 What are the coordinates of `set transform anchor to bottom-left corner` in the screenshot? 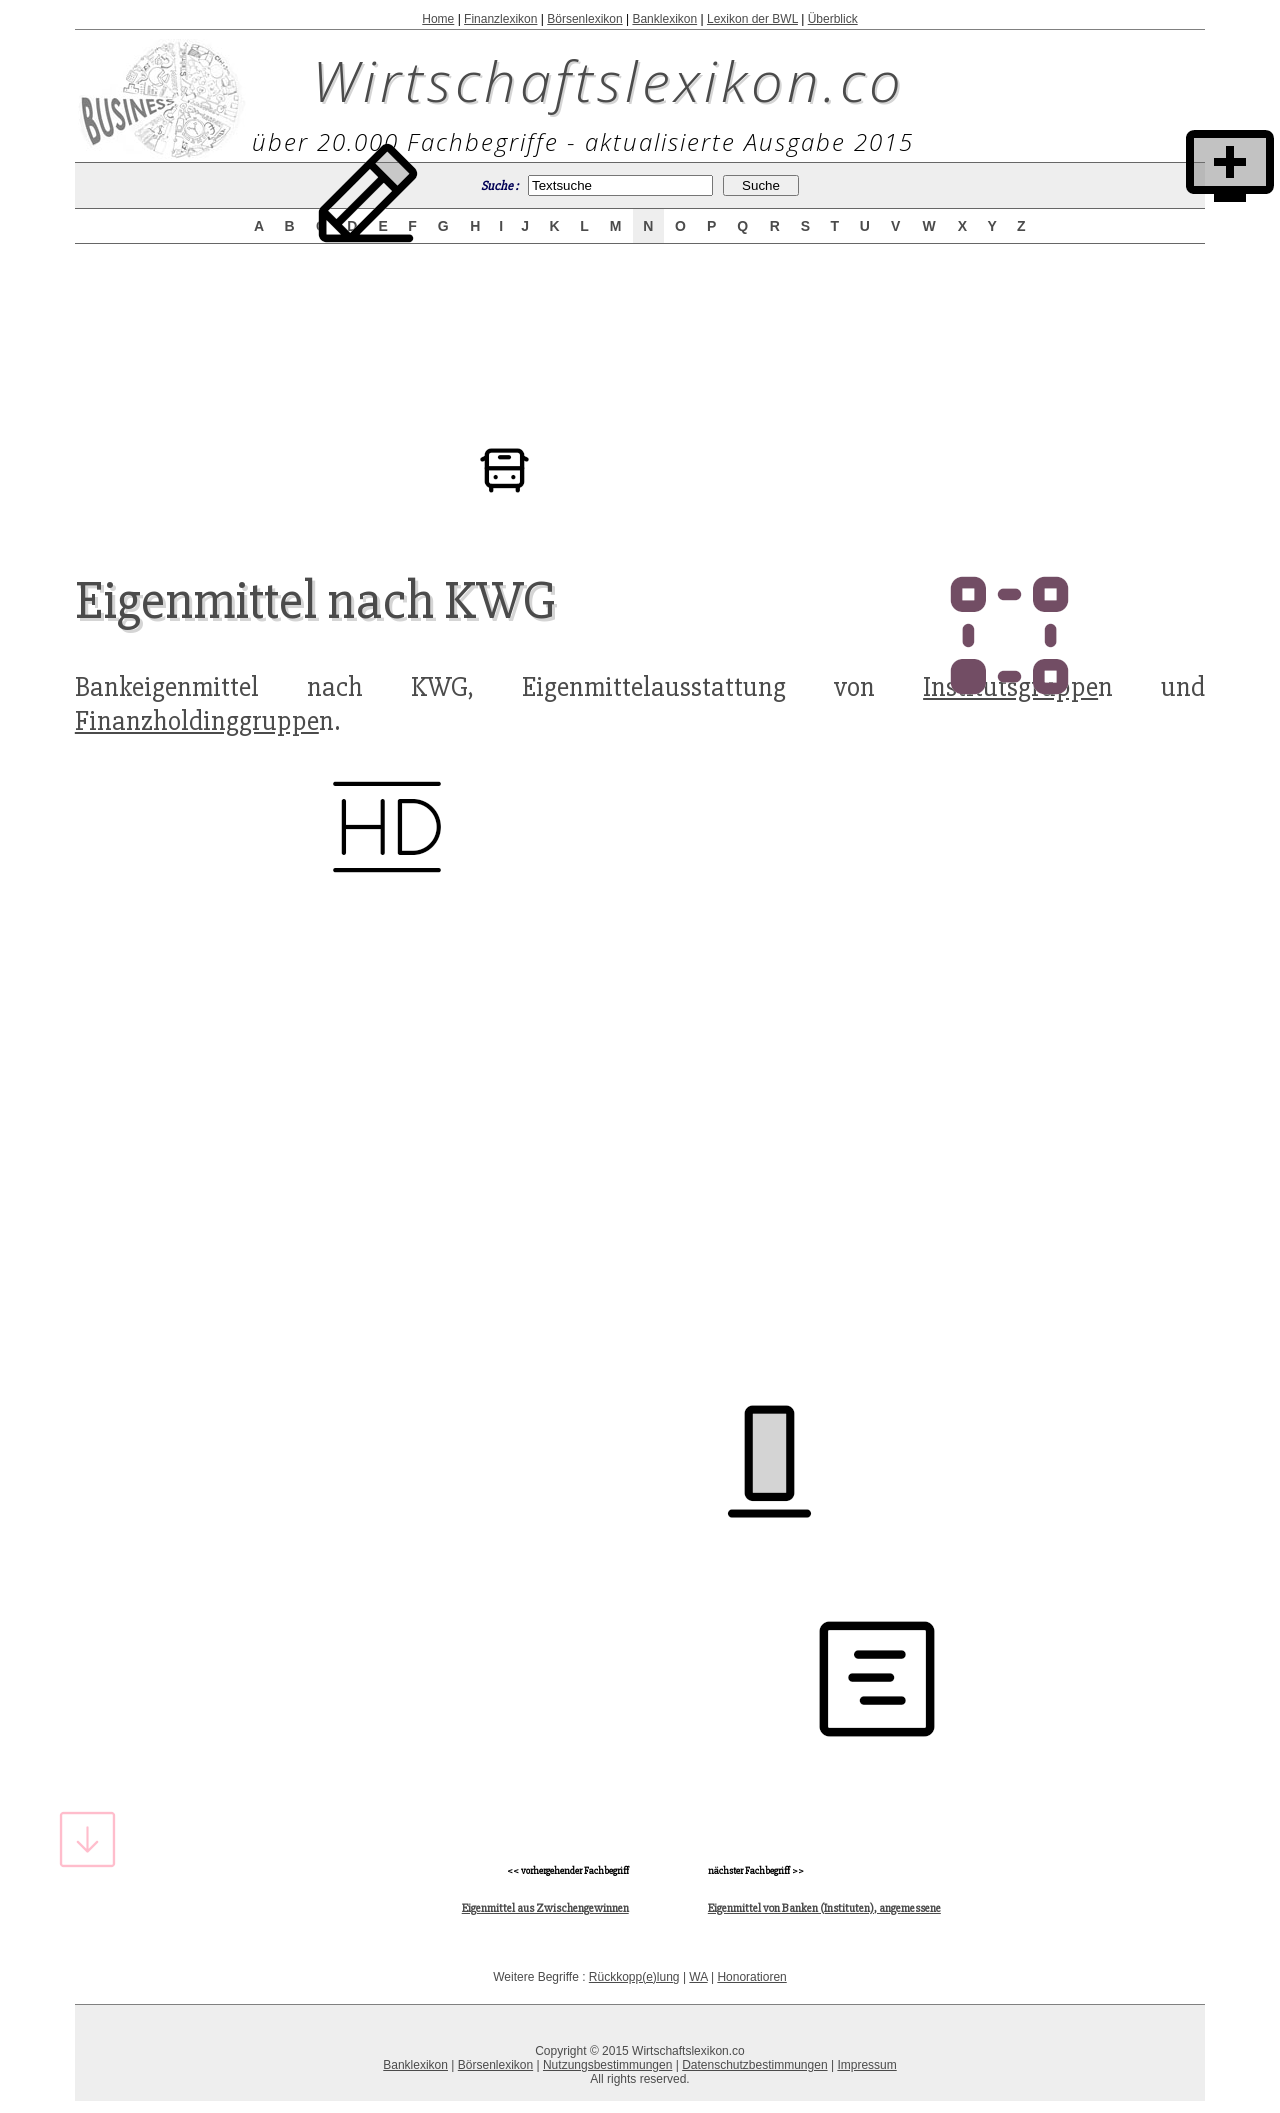 It's located at (1009, 635).